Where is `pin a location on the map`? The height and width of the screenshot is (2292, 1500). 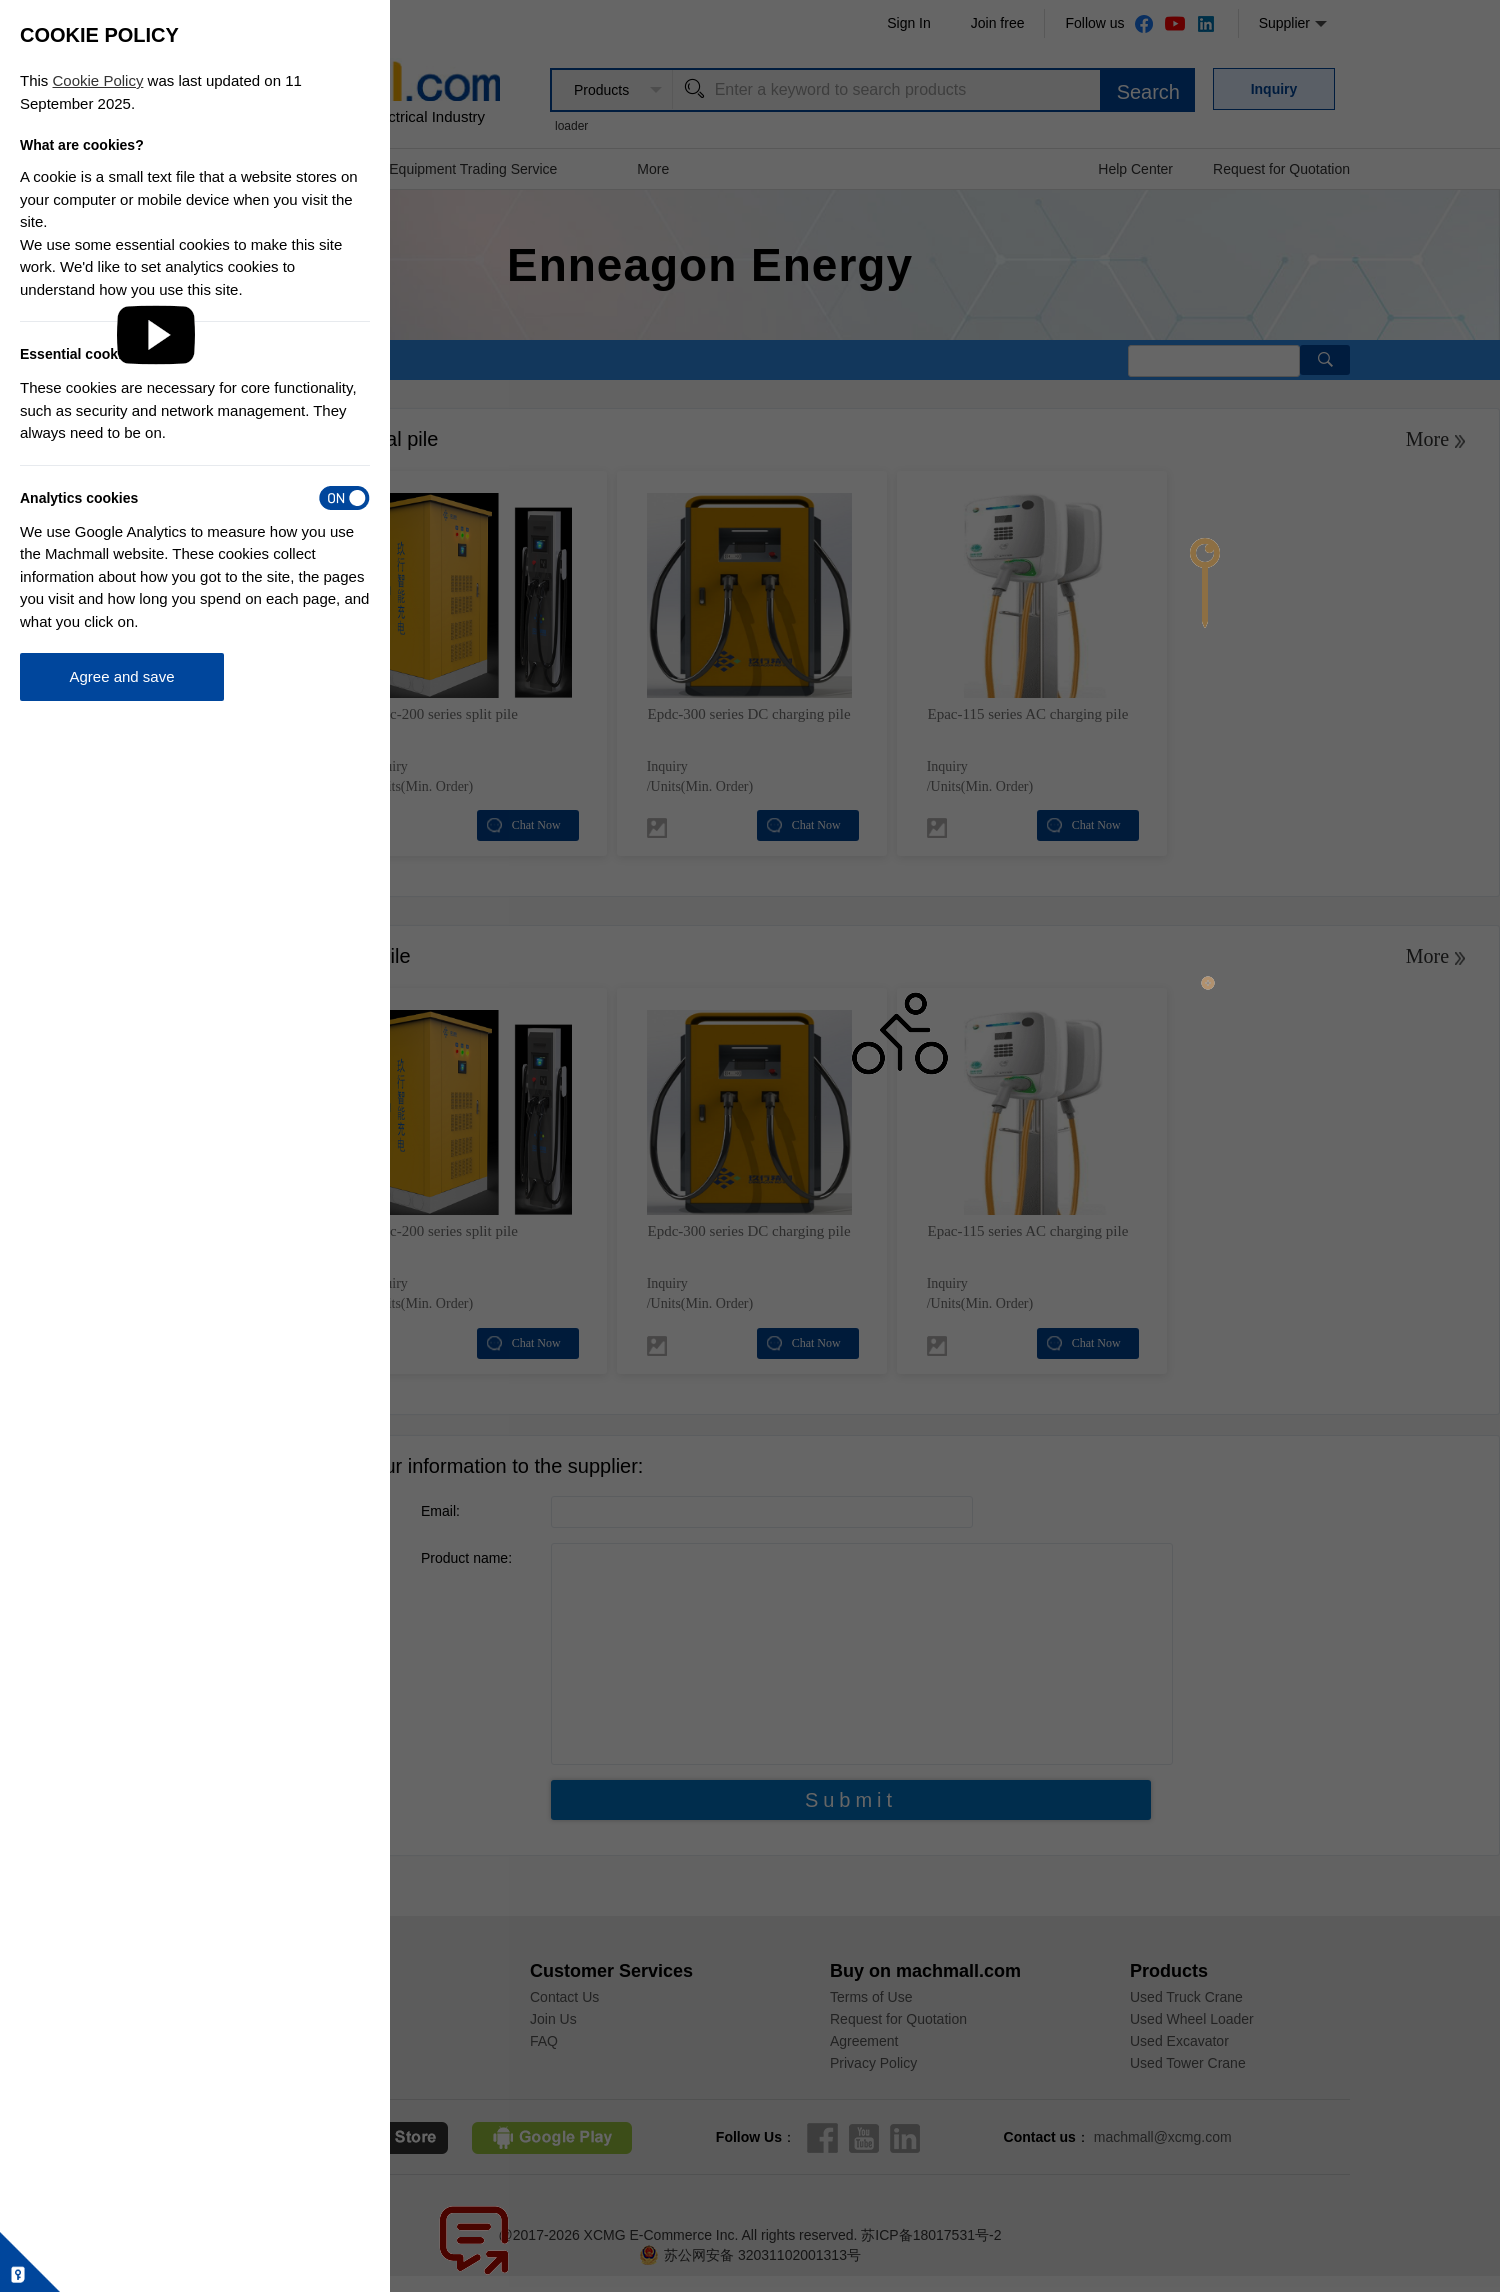
pin a location on the map is located at coordinates (1205, 583).